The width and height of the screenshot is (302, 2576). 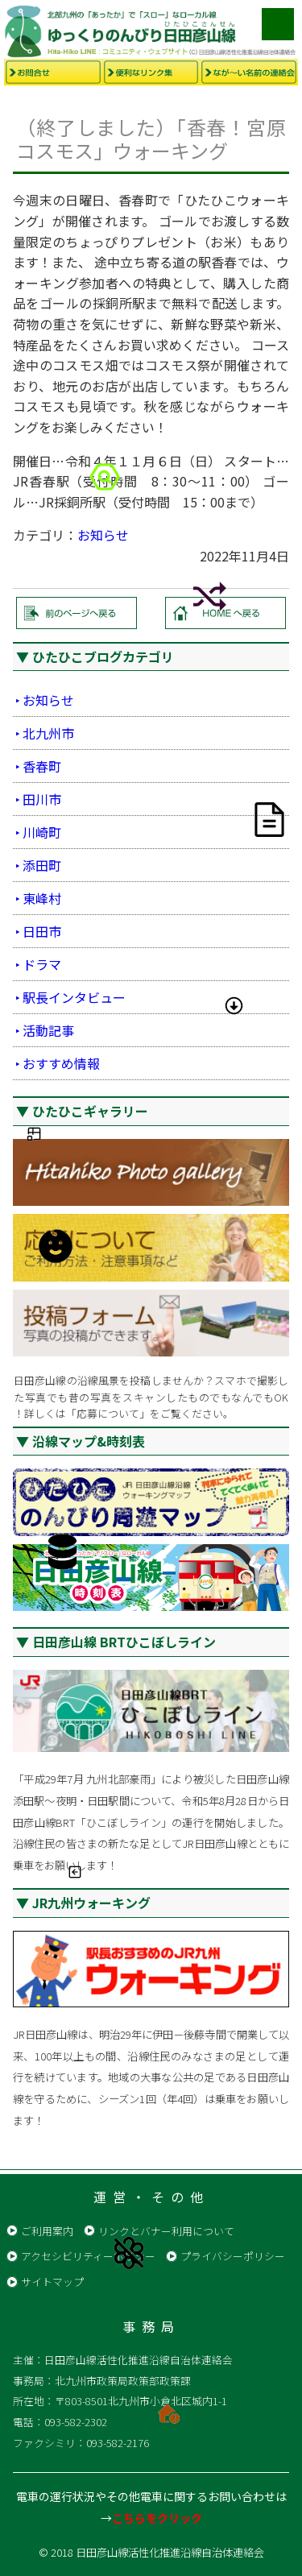 I want to click on access server or database settings, so click(x=62, y=1551).